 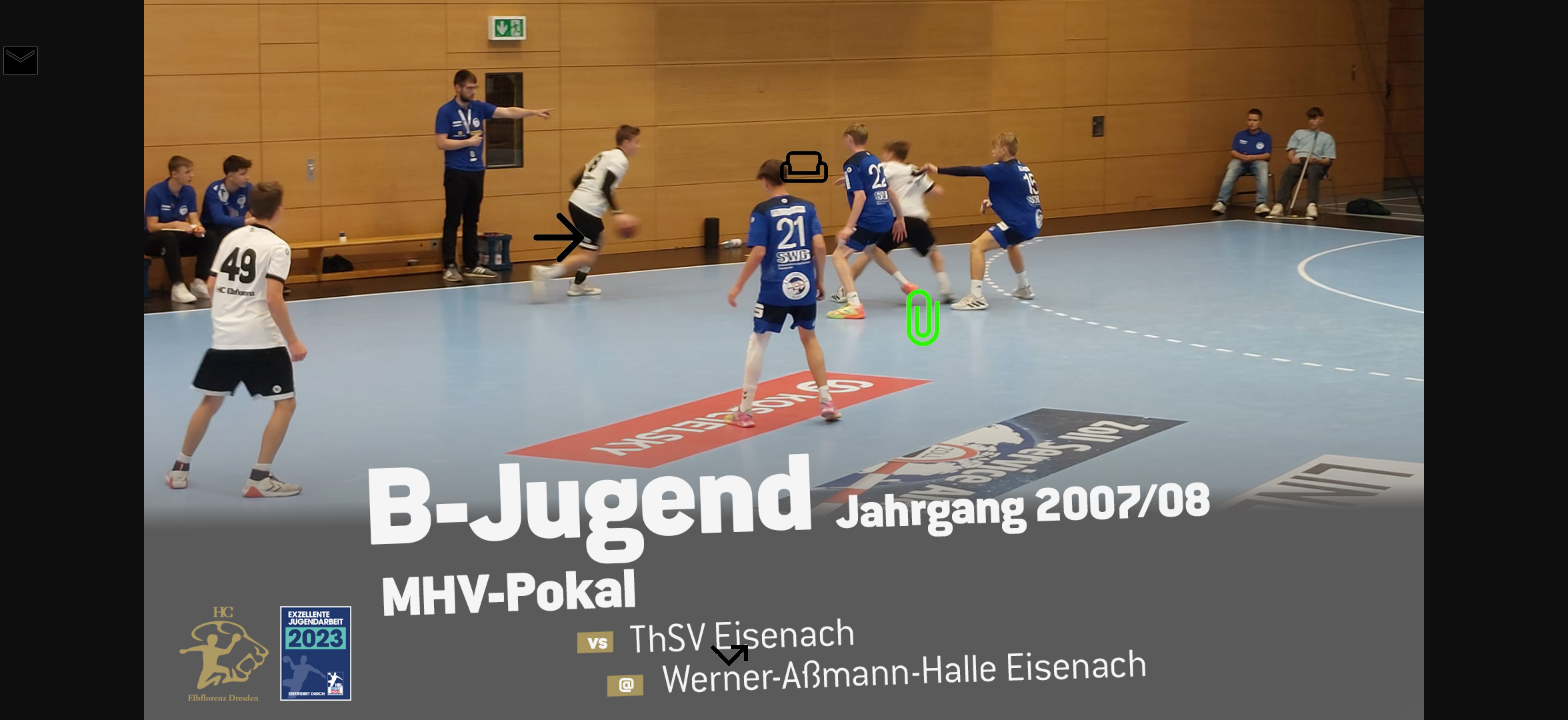 What do you see at coordinates (20, 60) in the screenshot?
I see `open your email inbox` at bounding box center [20, 60].